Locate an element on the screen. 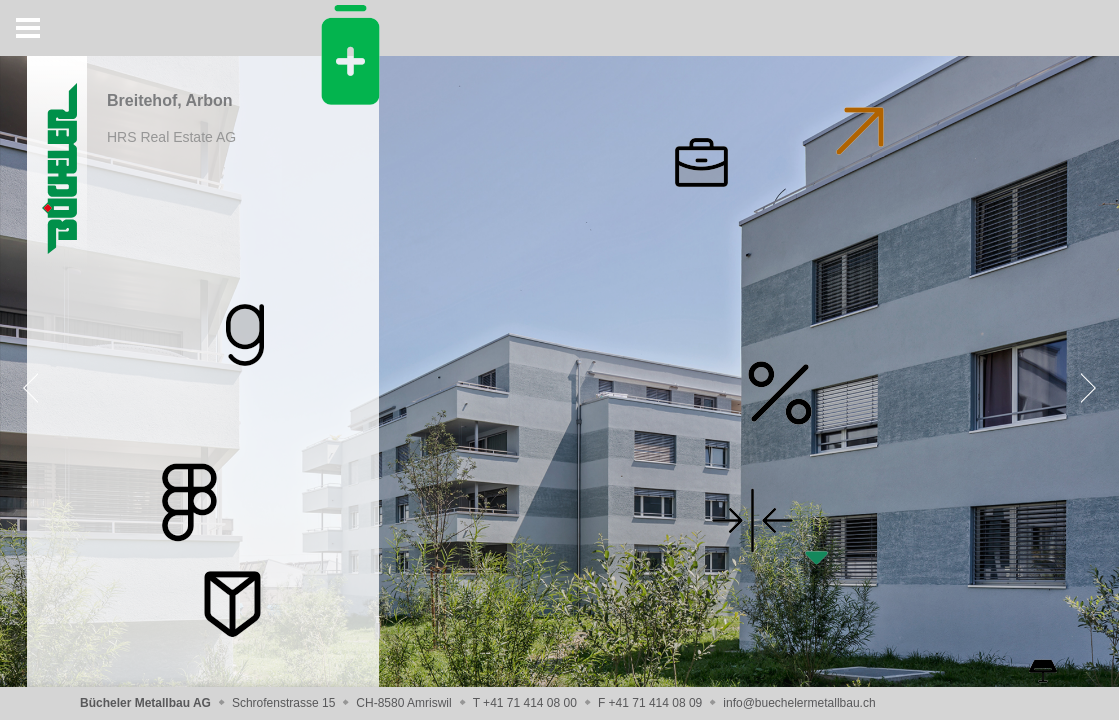 This screenshot has height=720, width=1119. access work or business-related content is located at coordinates (701, 164).